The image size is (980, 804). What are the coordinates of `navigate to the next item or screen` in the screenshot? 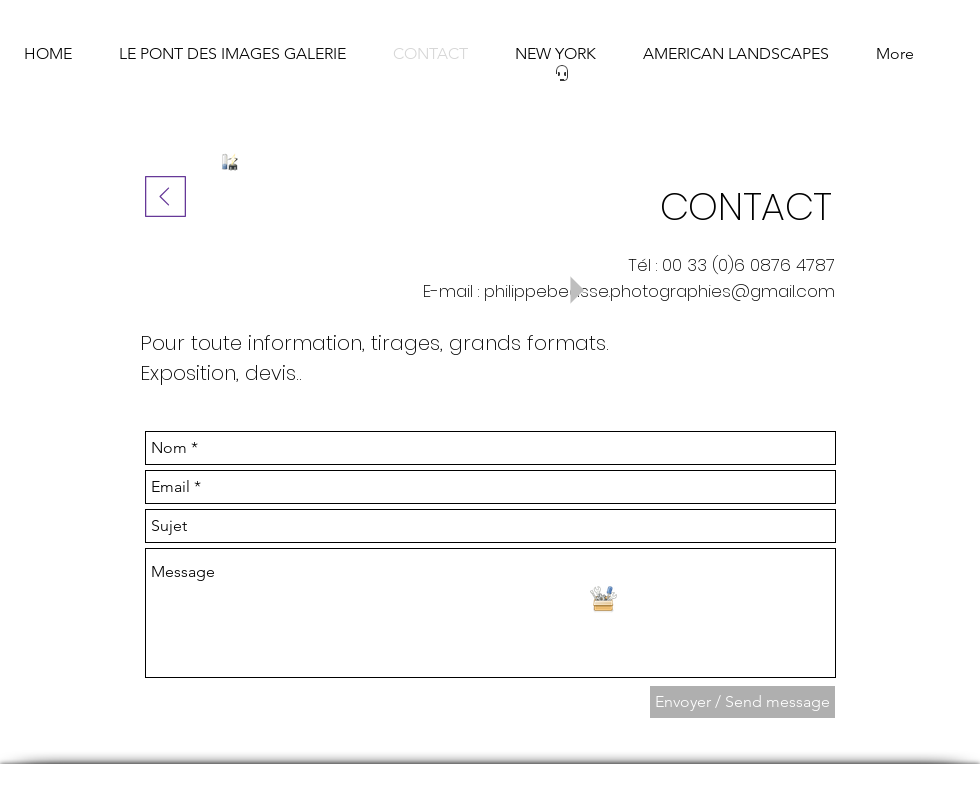 It's located at (576, 290).